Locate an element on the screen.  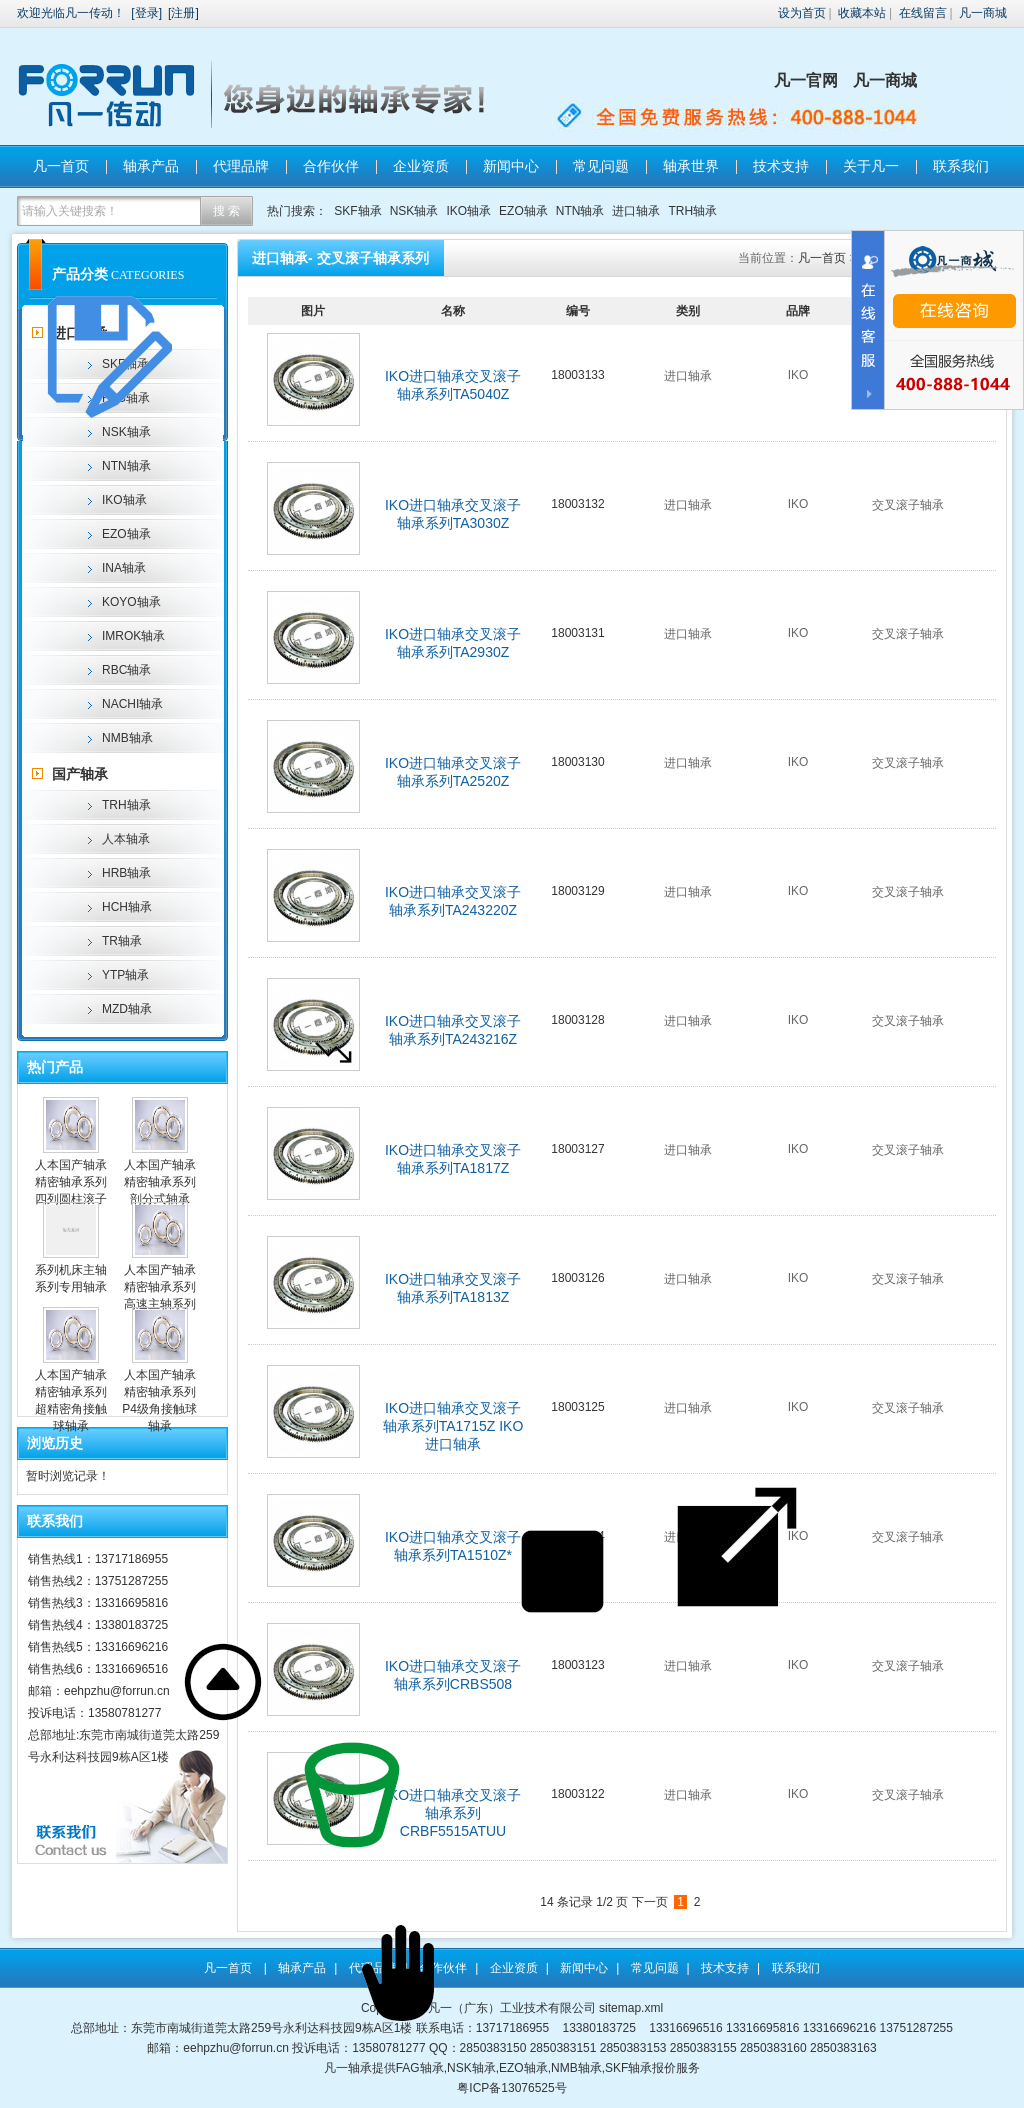
scroll to top of page is located at coordinates (223, 1682).